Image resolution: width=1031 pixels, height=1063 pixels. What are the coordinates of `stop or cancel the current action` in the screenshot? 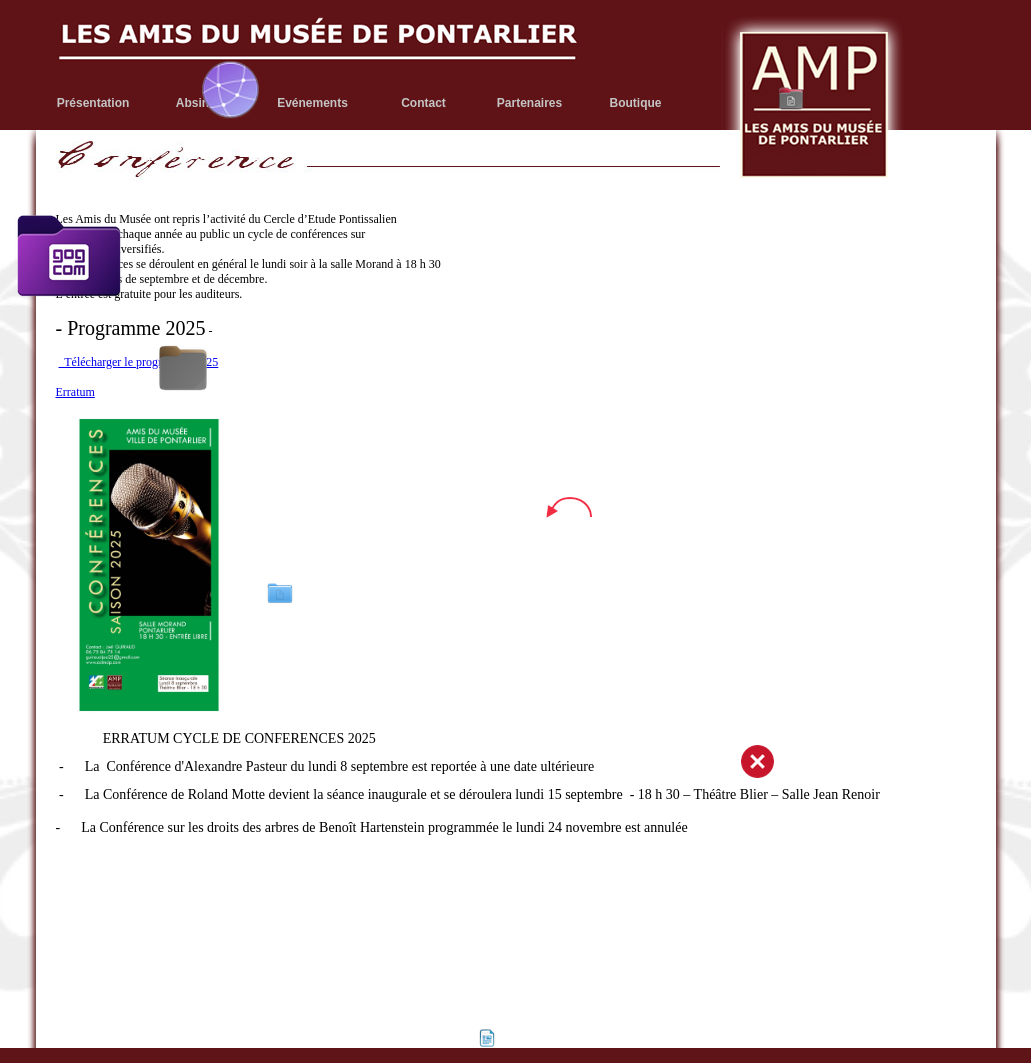 It's located at (757, 761).